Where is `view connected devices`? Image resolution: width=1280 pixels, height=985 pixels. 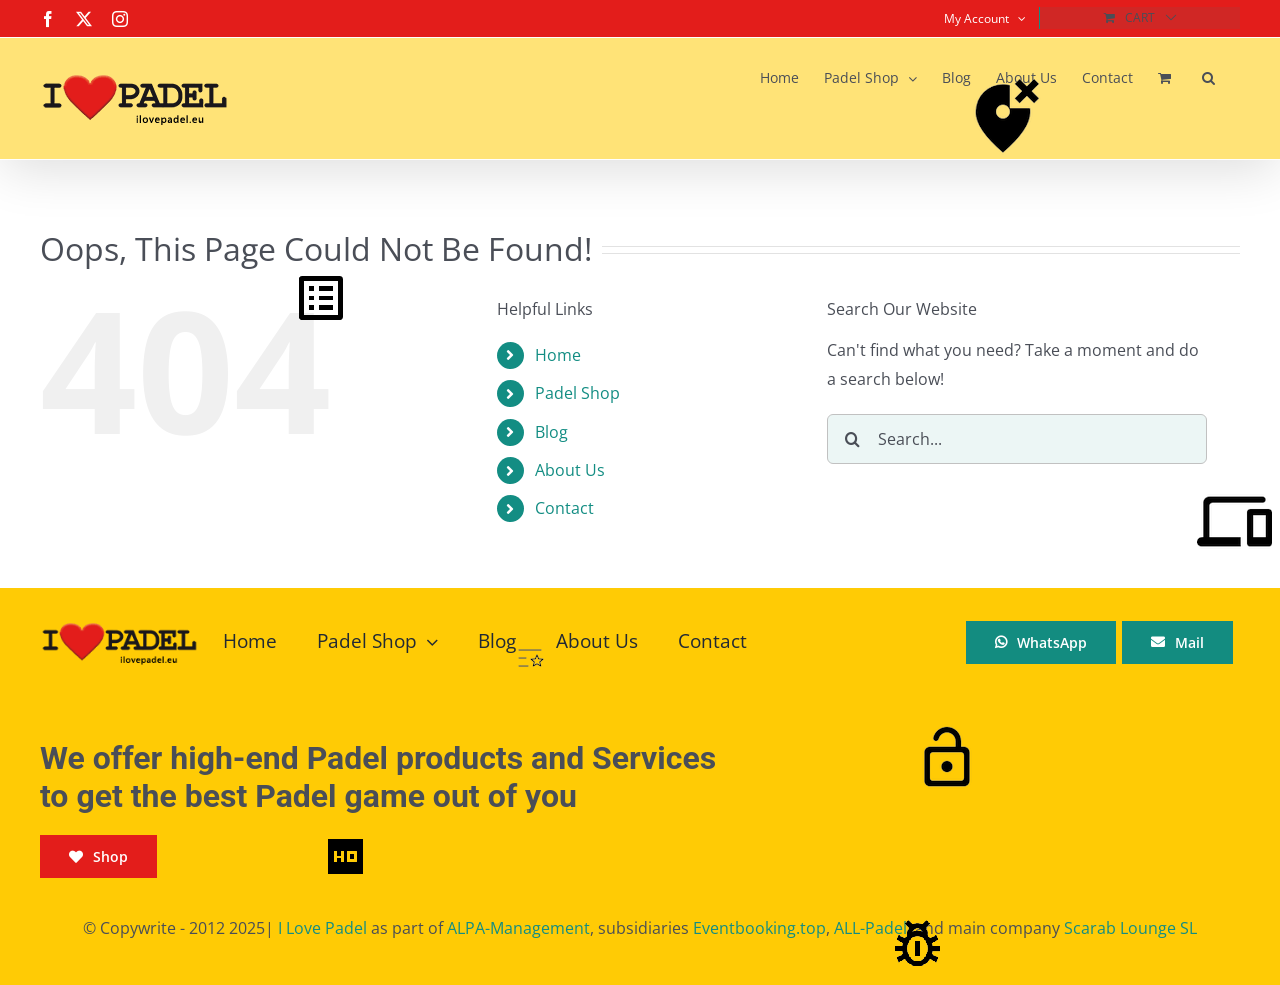 view connected devices is located at coordinates (1234, 521).